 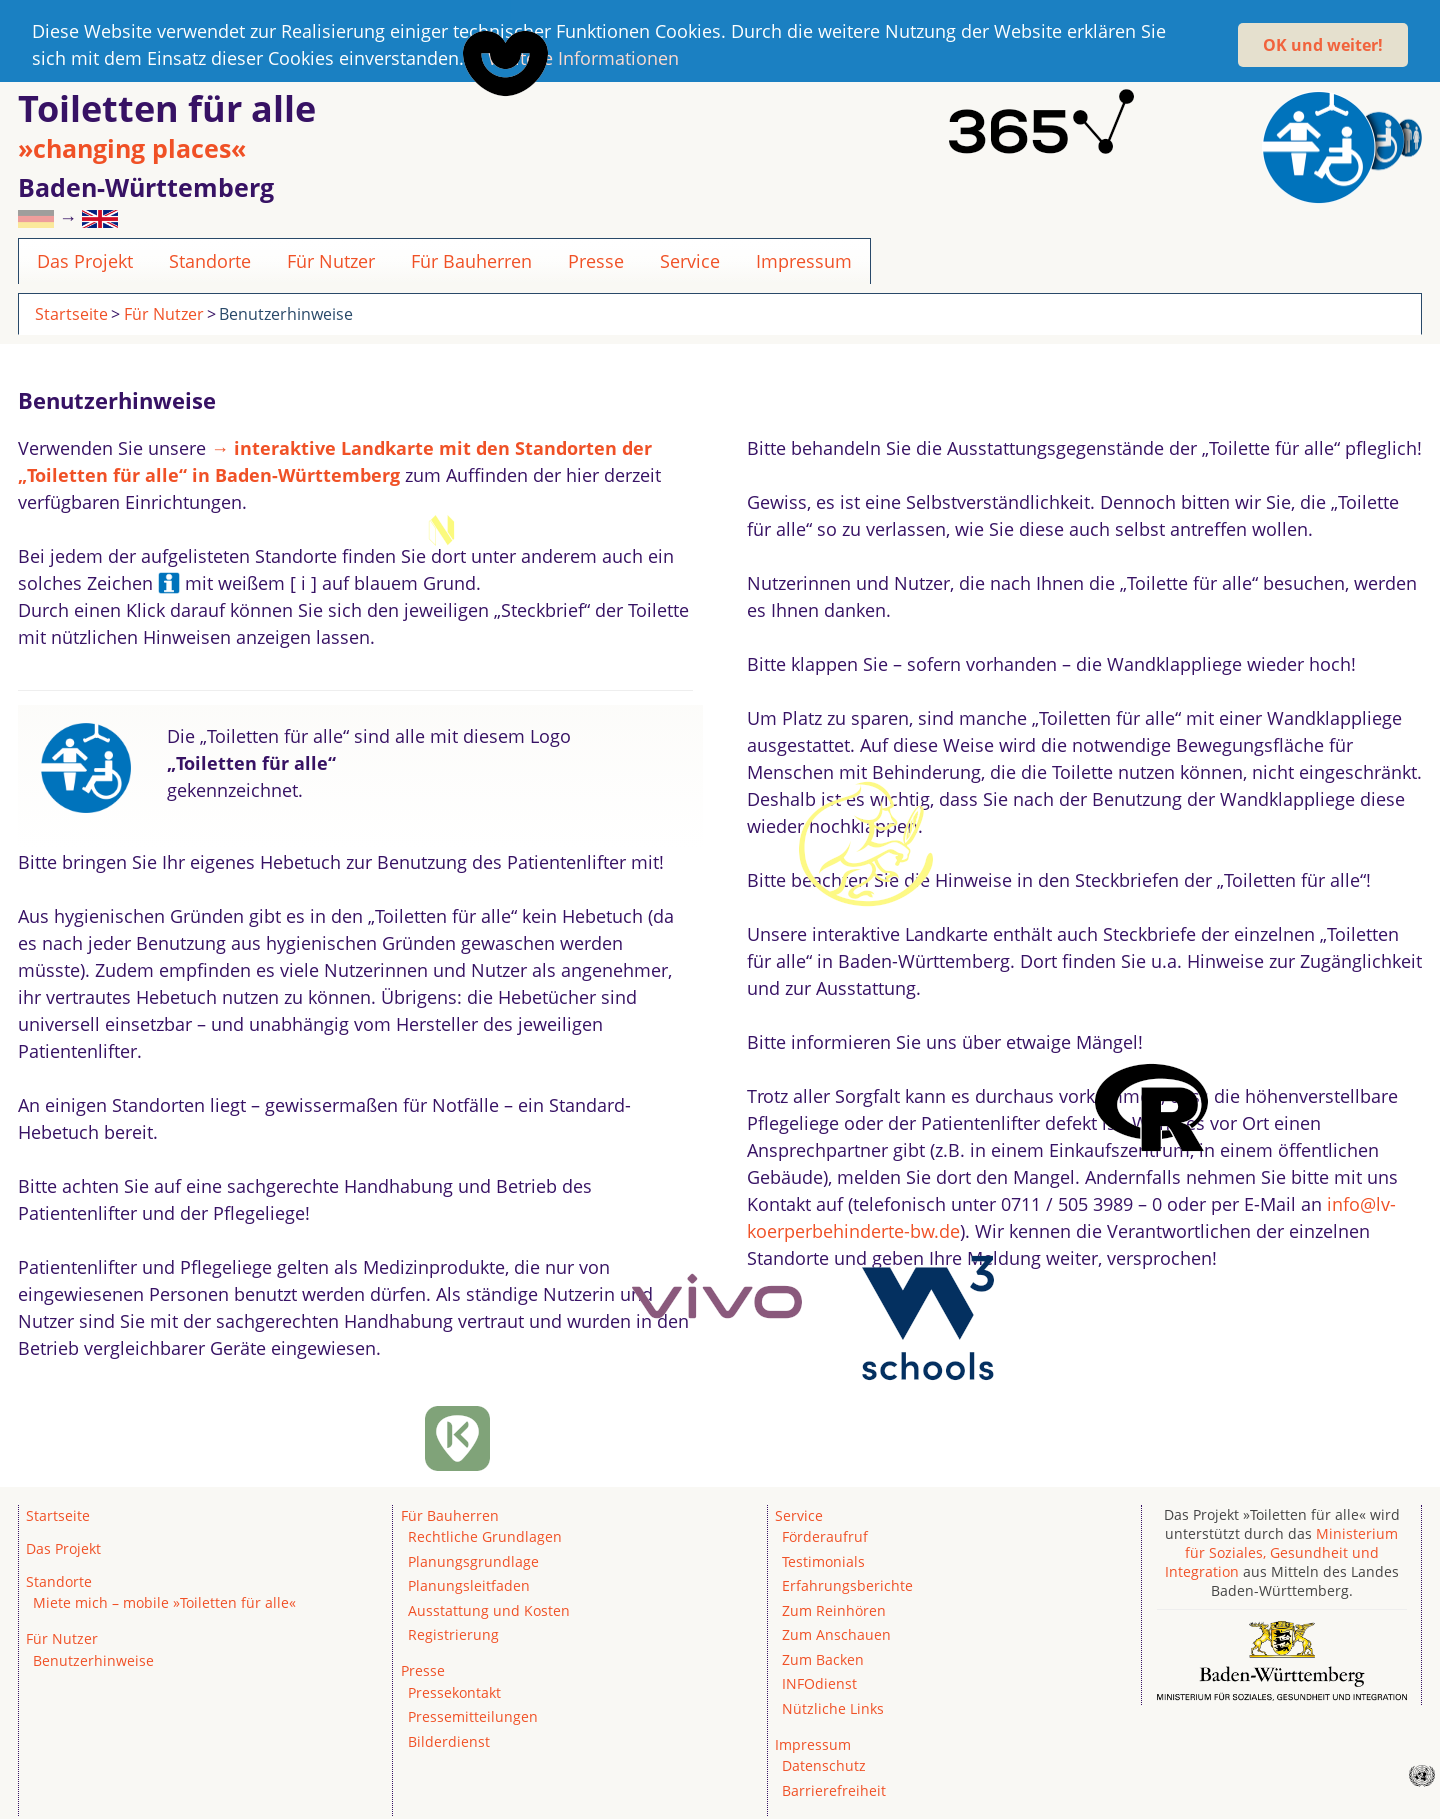 What do you see at coordinates (441, 530) in the screenshot?
I see `open neovim text editor` at bounding box center [441, 530].